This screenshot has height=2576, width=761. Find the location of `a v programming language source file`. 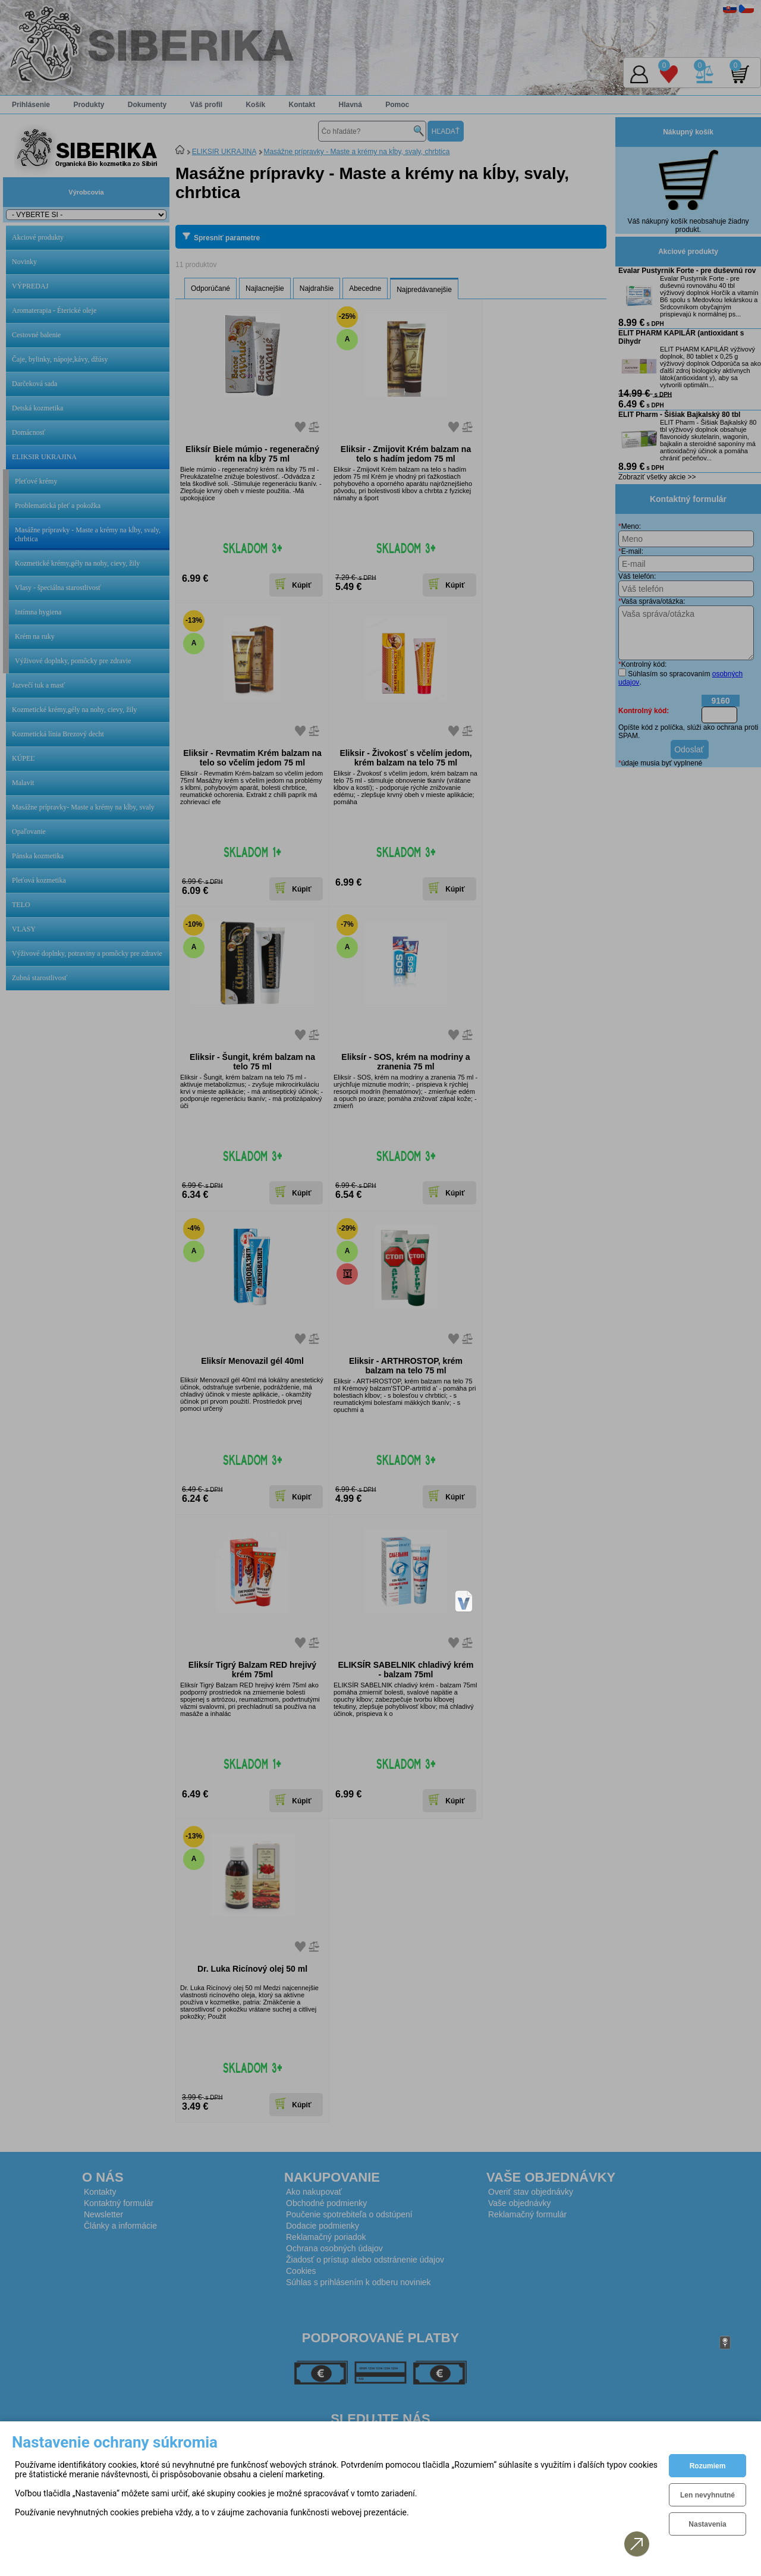

a v programming language source file is located at coordinates (464, 1601).